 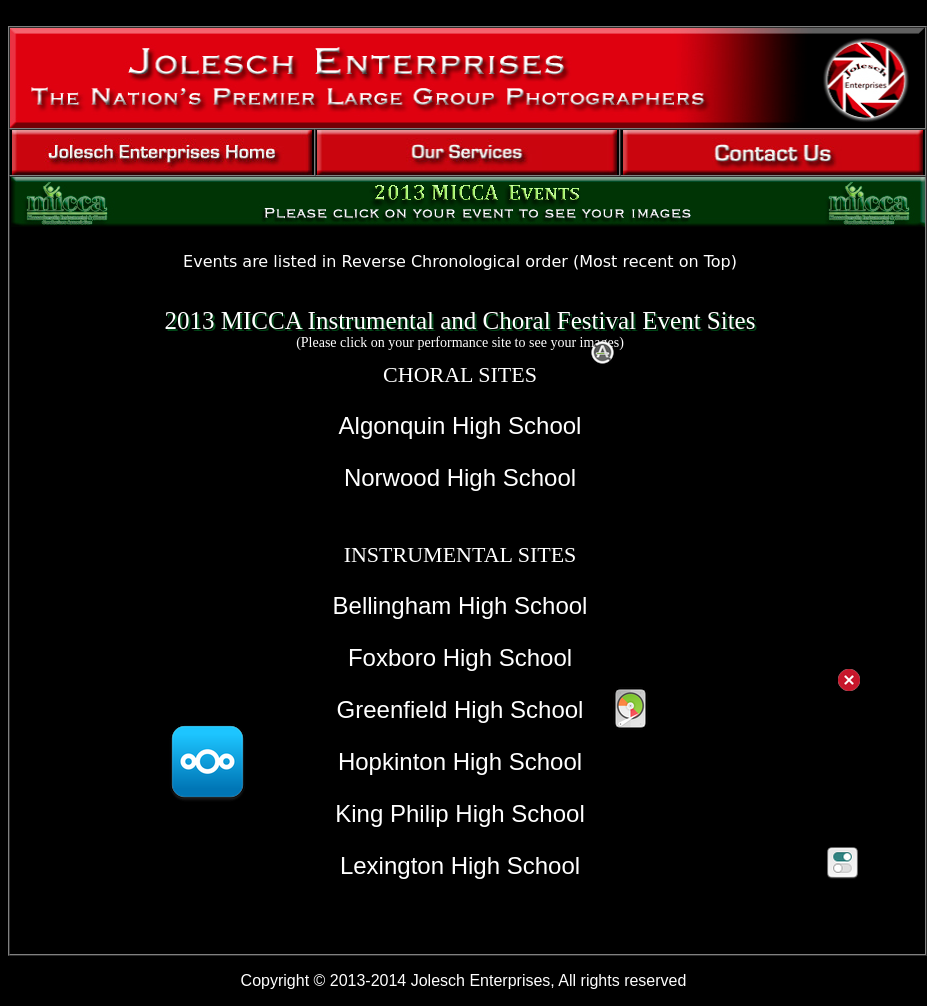 What do you see at coordinates (849, 680) in the screenshot?
I see `cancel or close a dialog` at bounding box center [849, 680].